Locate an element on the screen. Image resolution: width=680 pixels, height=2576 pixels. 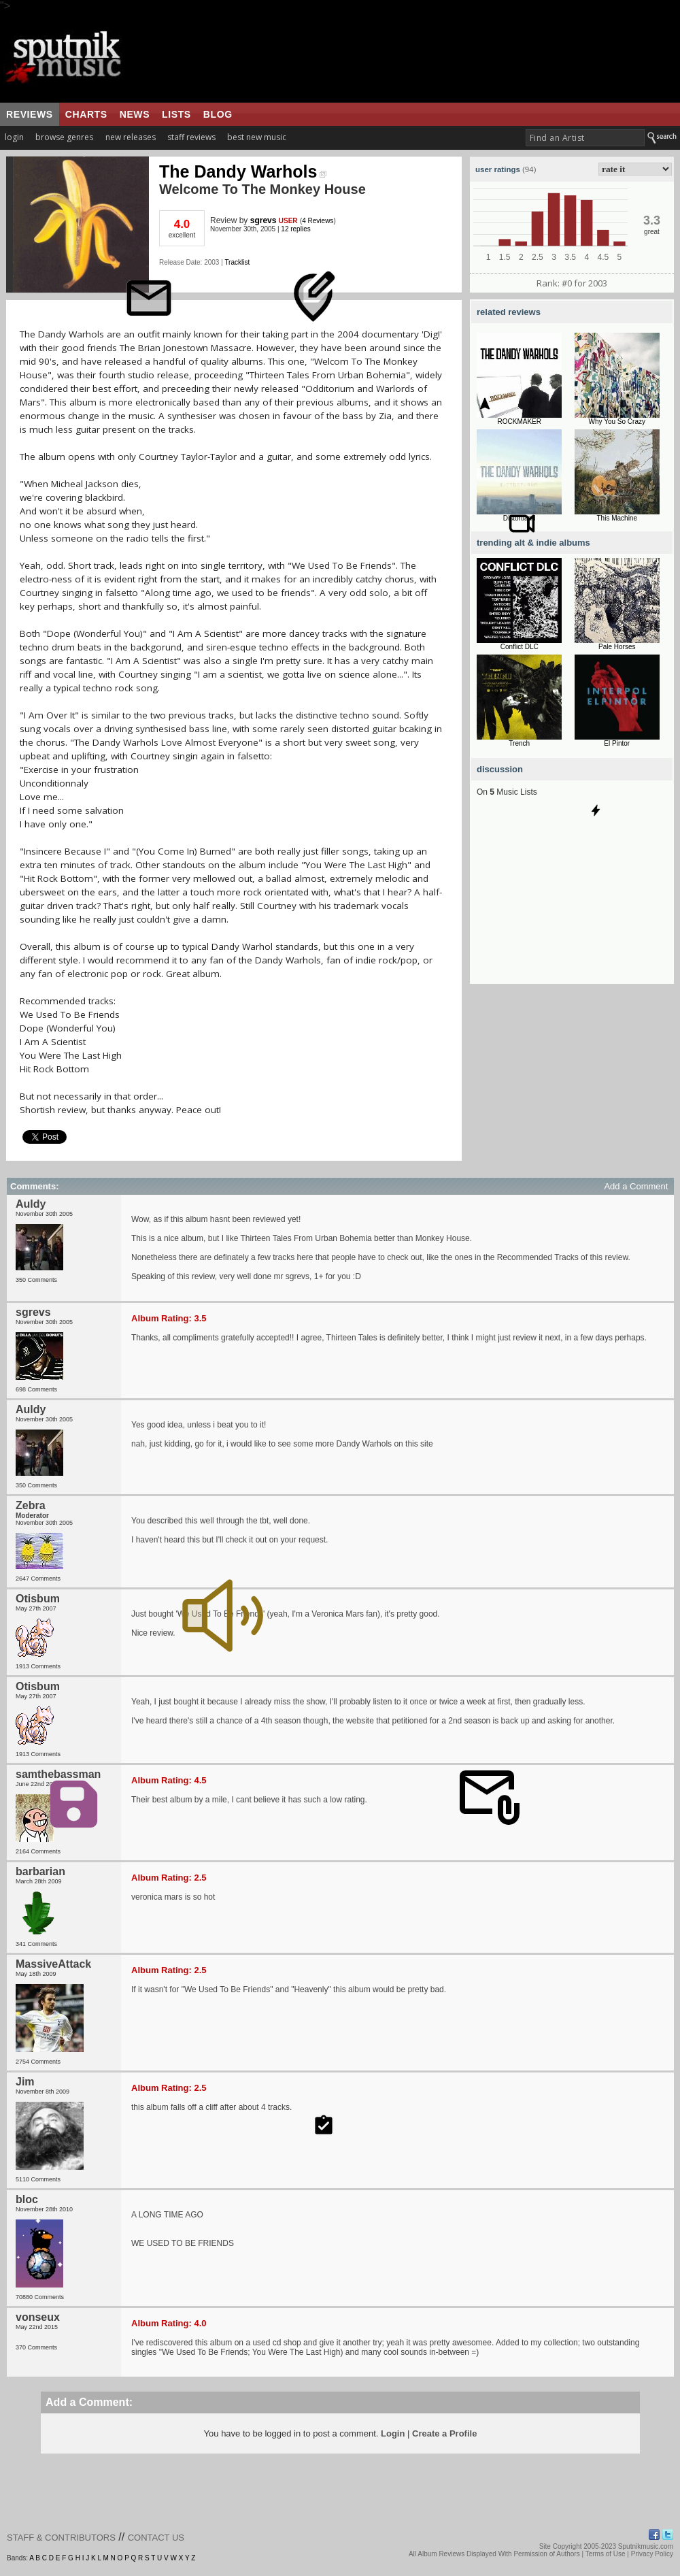
toggle flash on for camera is located at coordinates (596, 810).